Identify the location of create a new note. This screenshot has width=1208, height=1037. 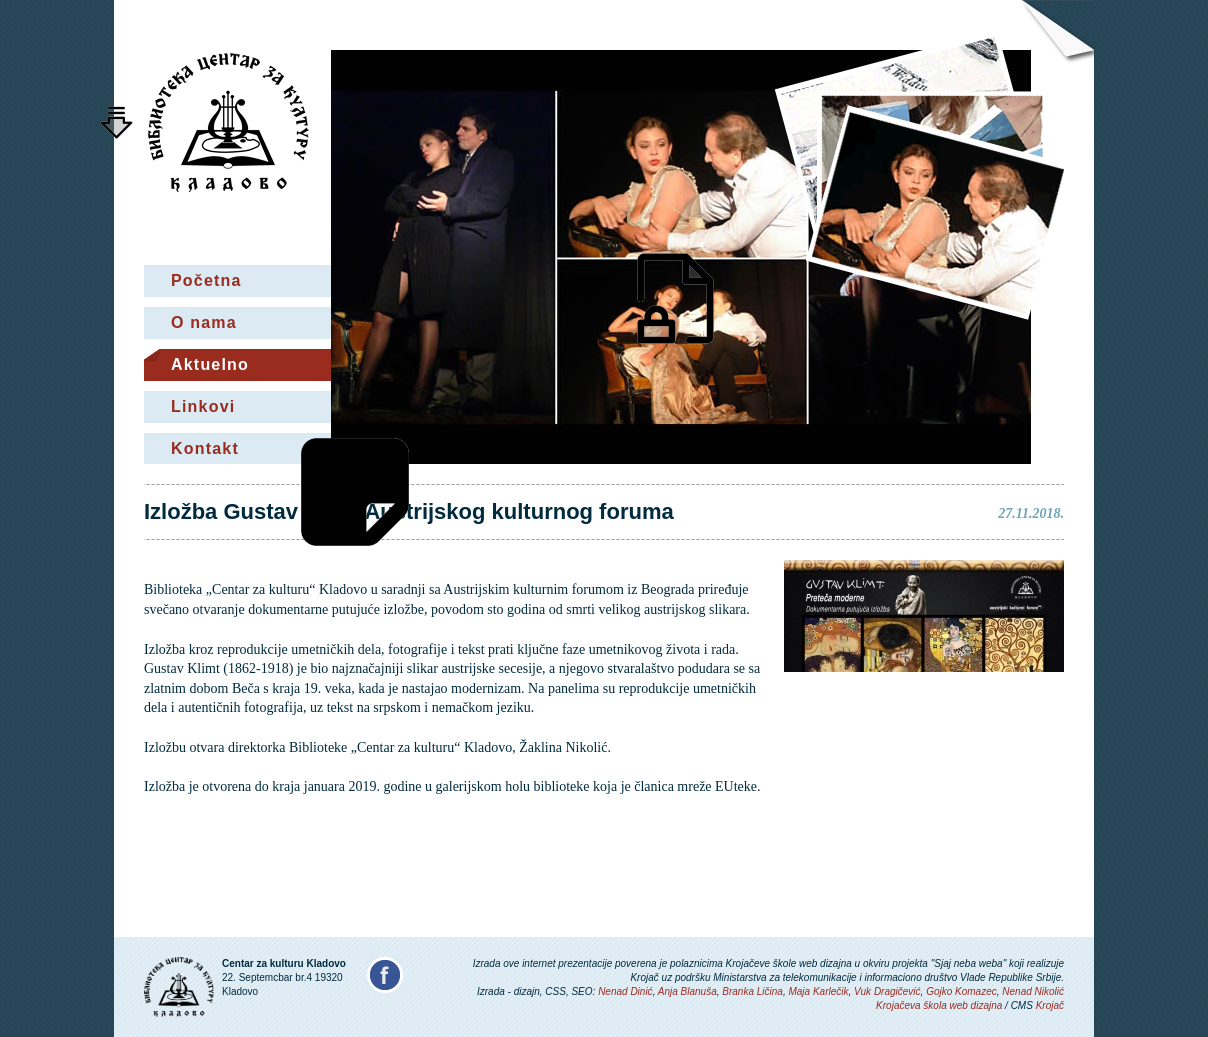
(355, 492).